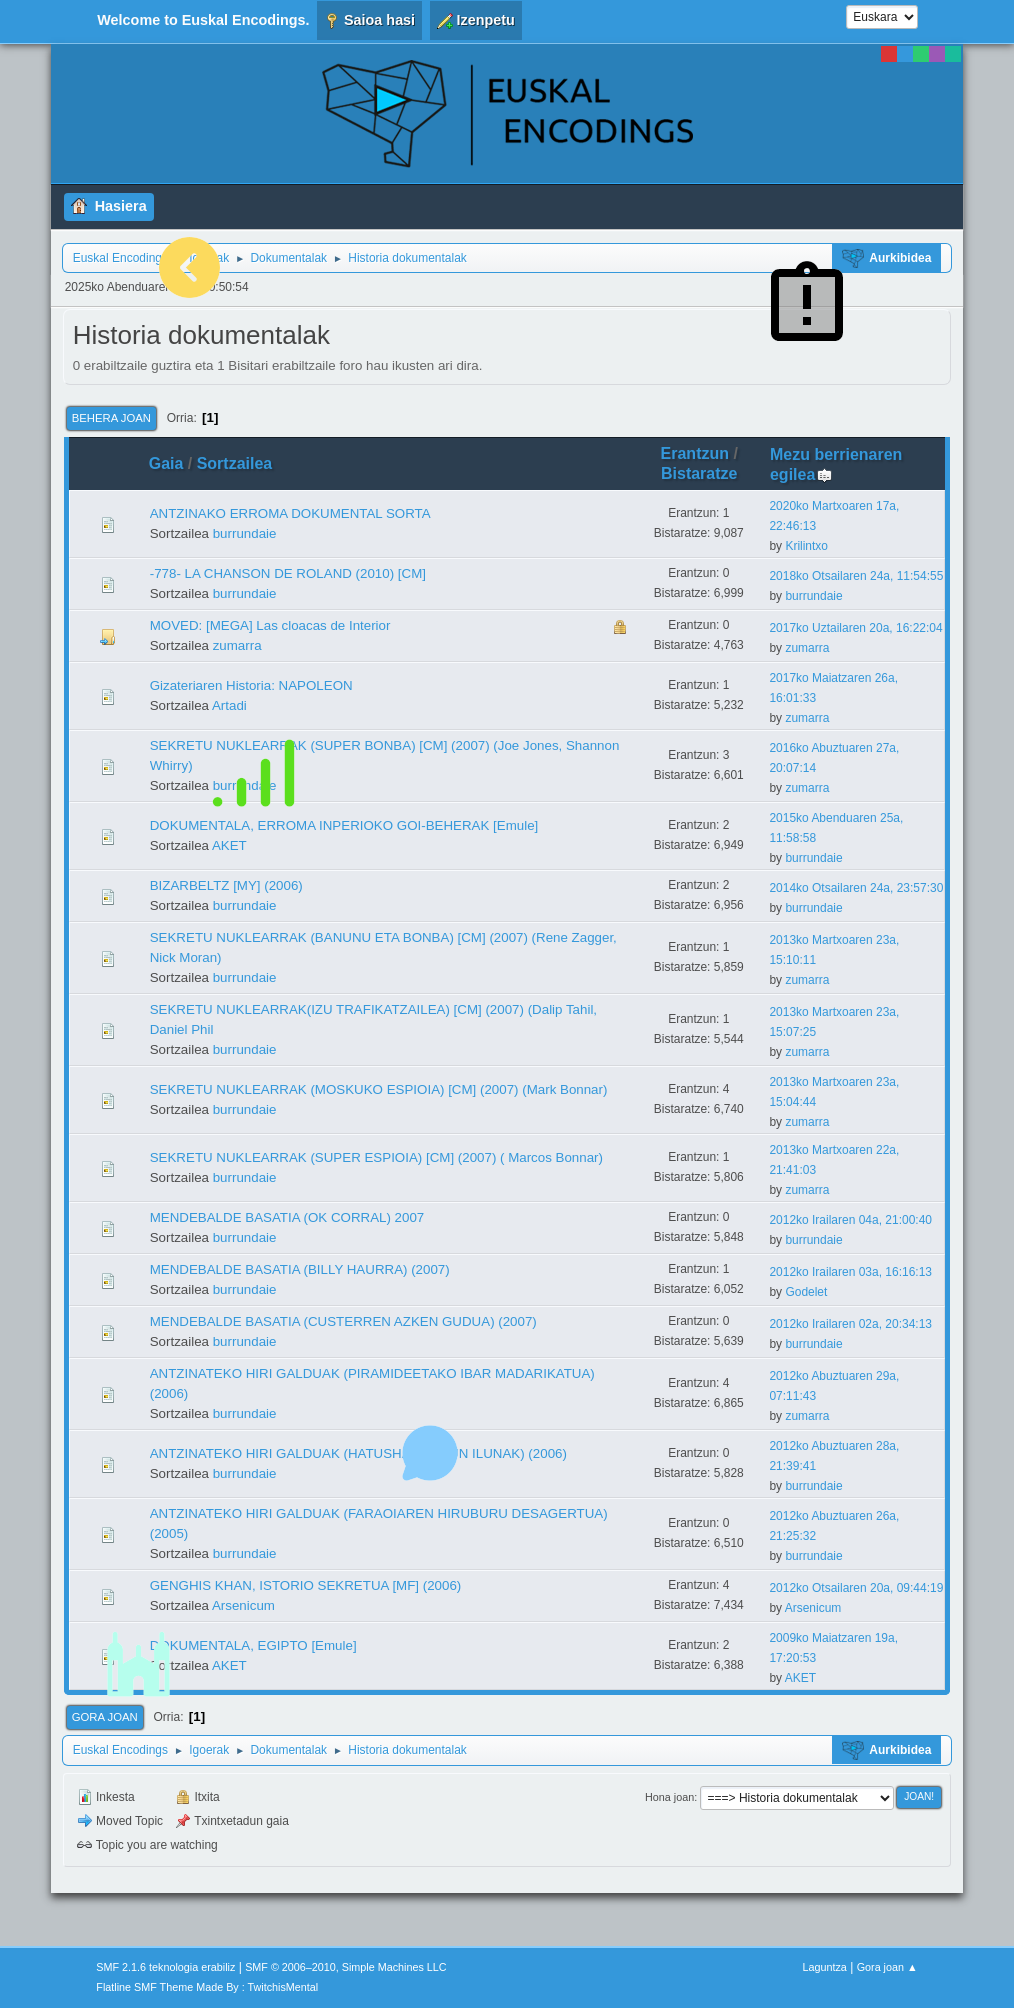 The image size is (1014, 2008). Describe the element at coordinates (430, 1453) in the screenshot. I see `open chat or messaging` at that location.